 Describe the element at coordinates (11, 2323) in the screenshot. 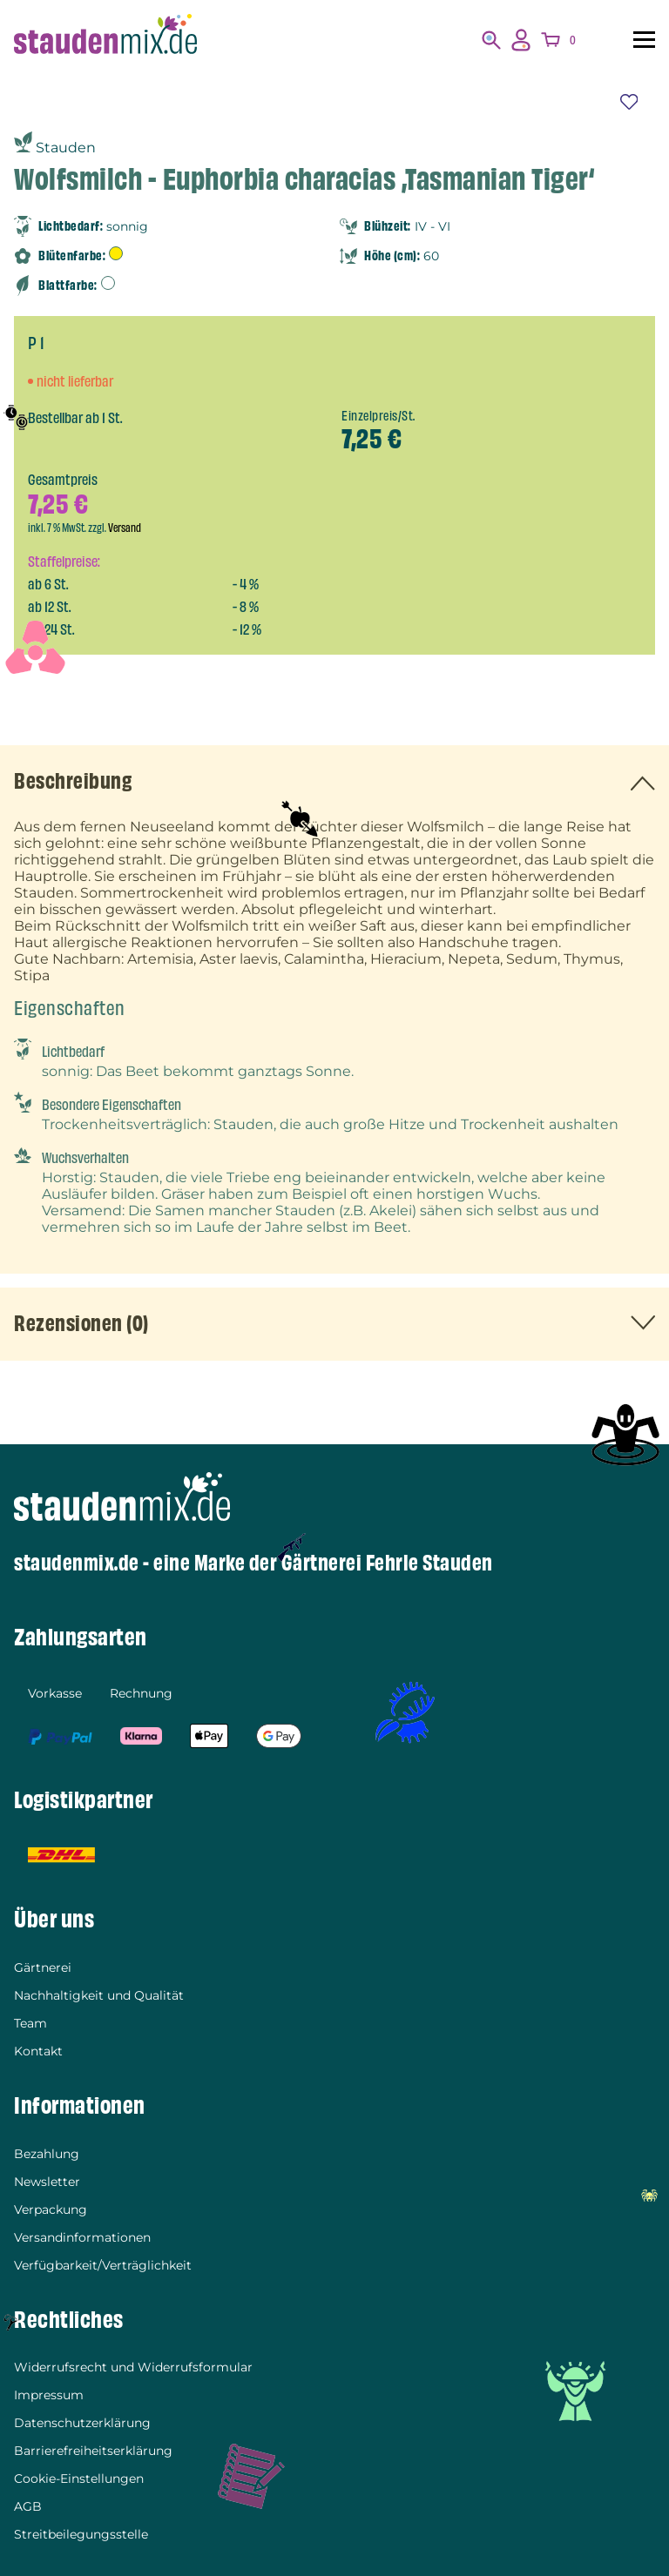

I see `launch or shoot an item` at that location.